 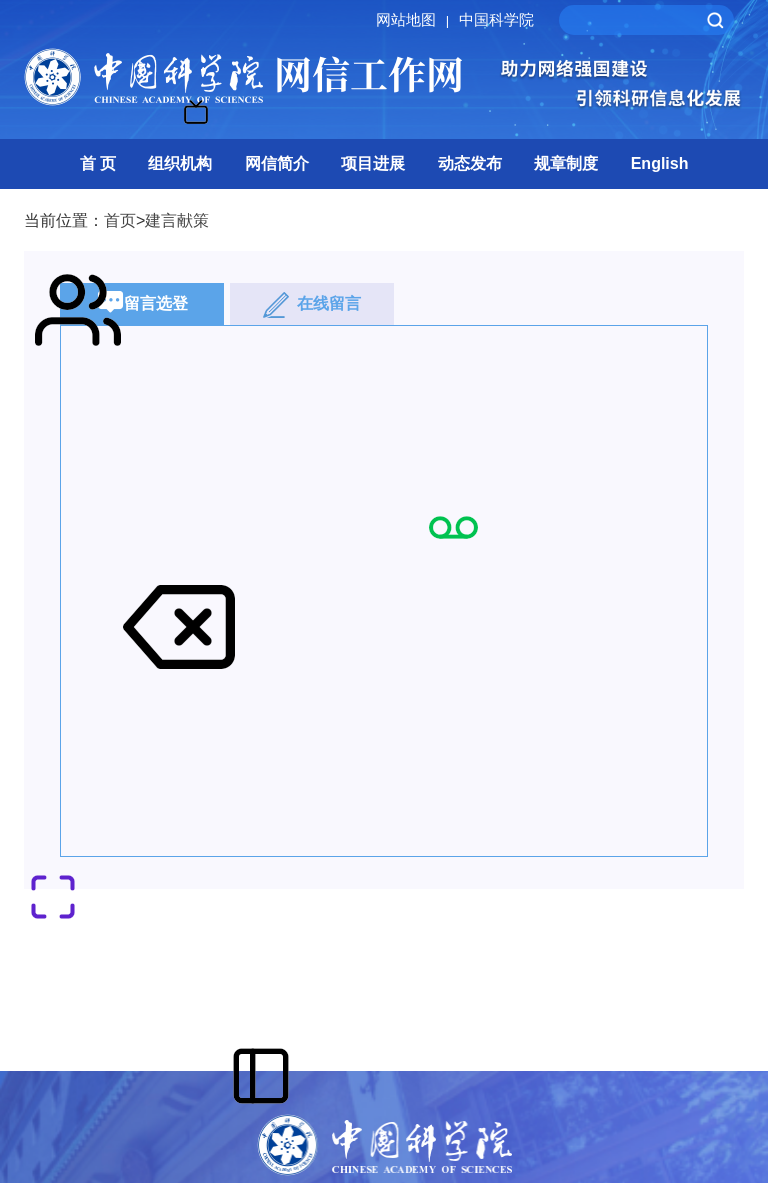 I want to click on delete a tag or label, so click(x=179, y=627).